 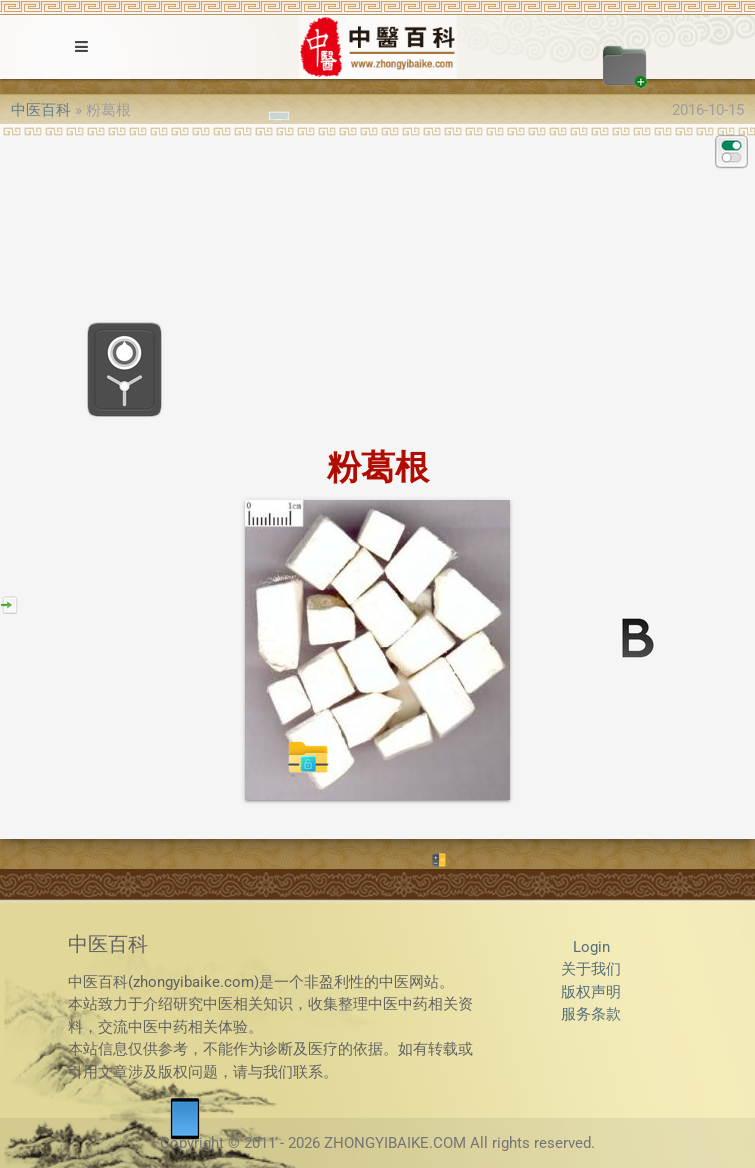 I want to click on connect to a bluetooth keyboard, so click(x=279, y=116).